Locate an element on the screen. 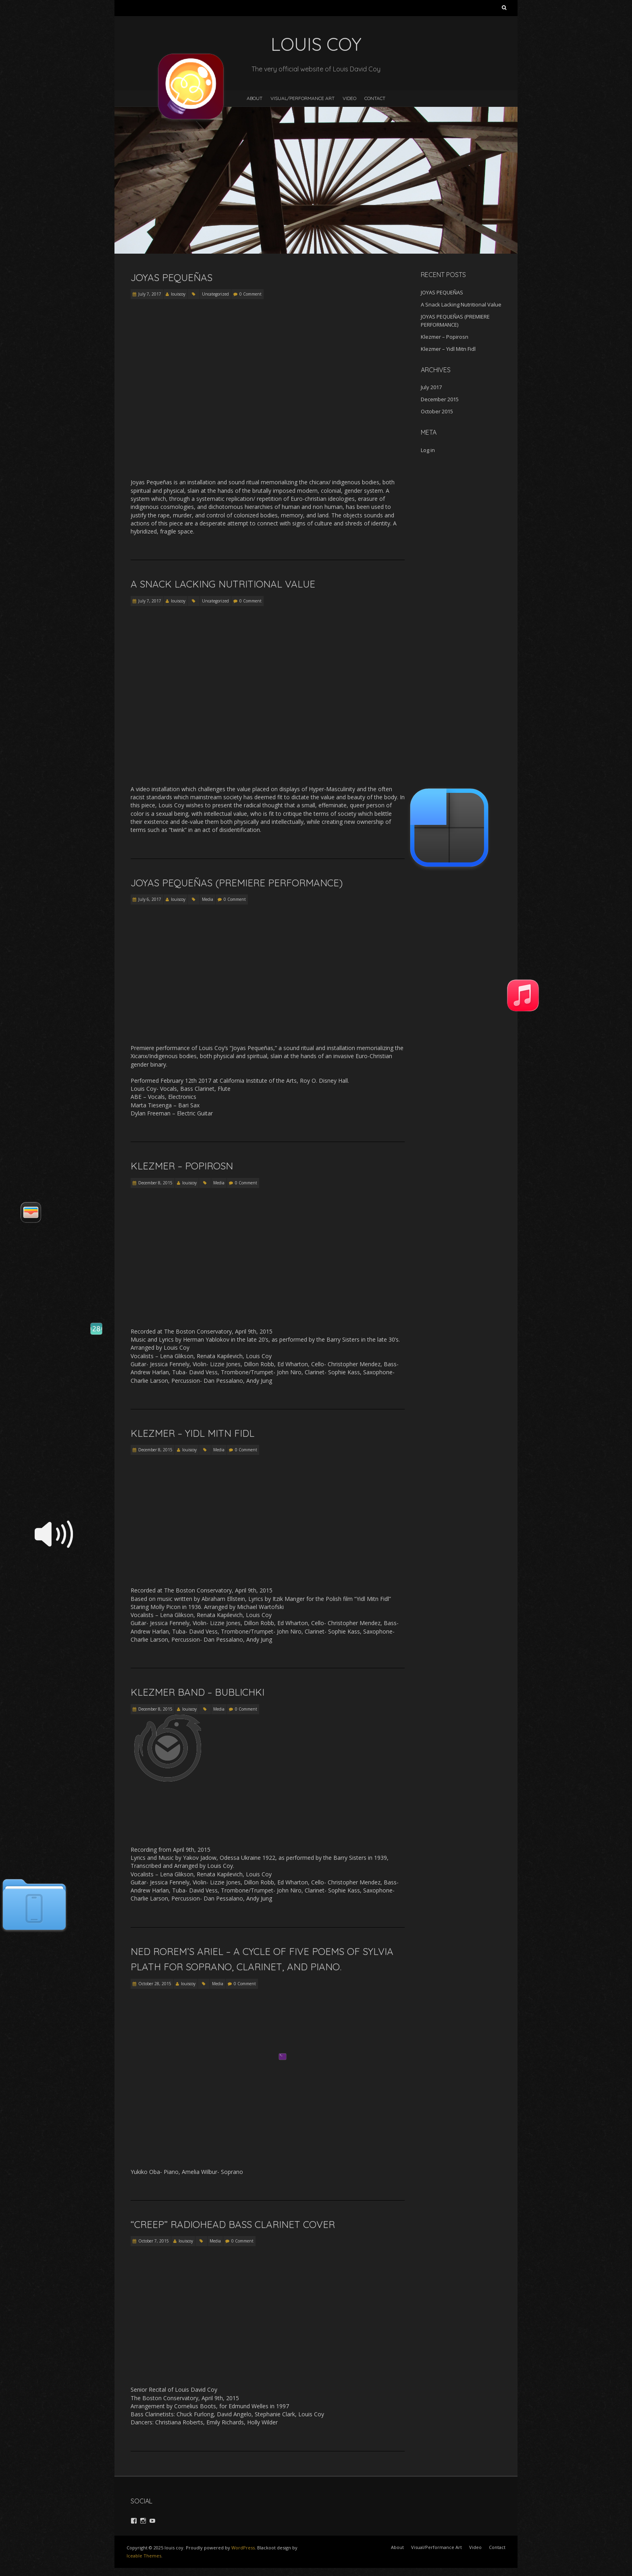 The image size is (632, 2576). switch between virtual desktops or workspaces is located at coordinates (449, 827).